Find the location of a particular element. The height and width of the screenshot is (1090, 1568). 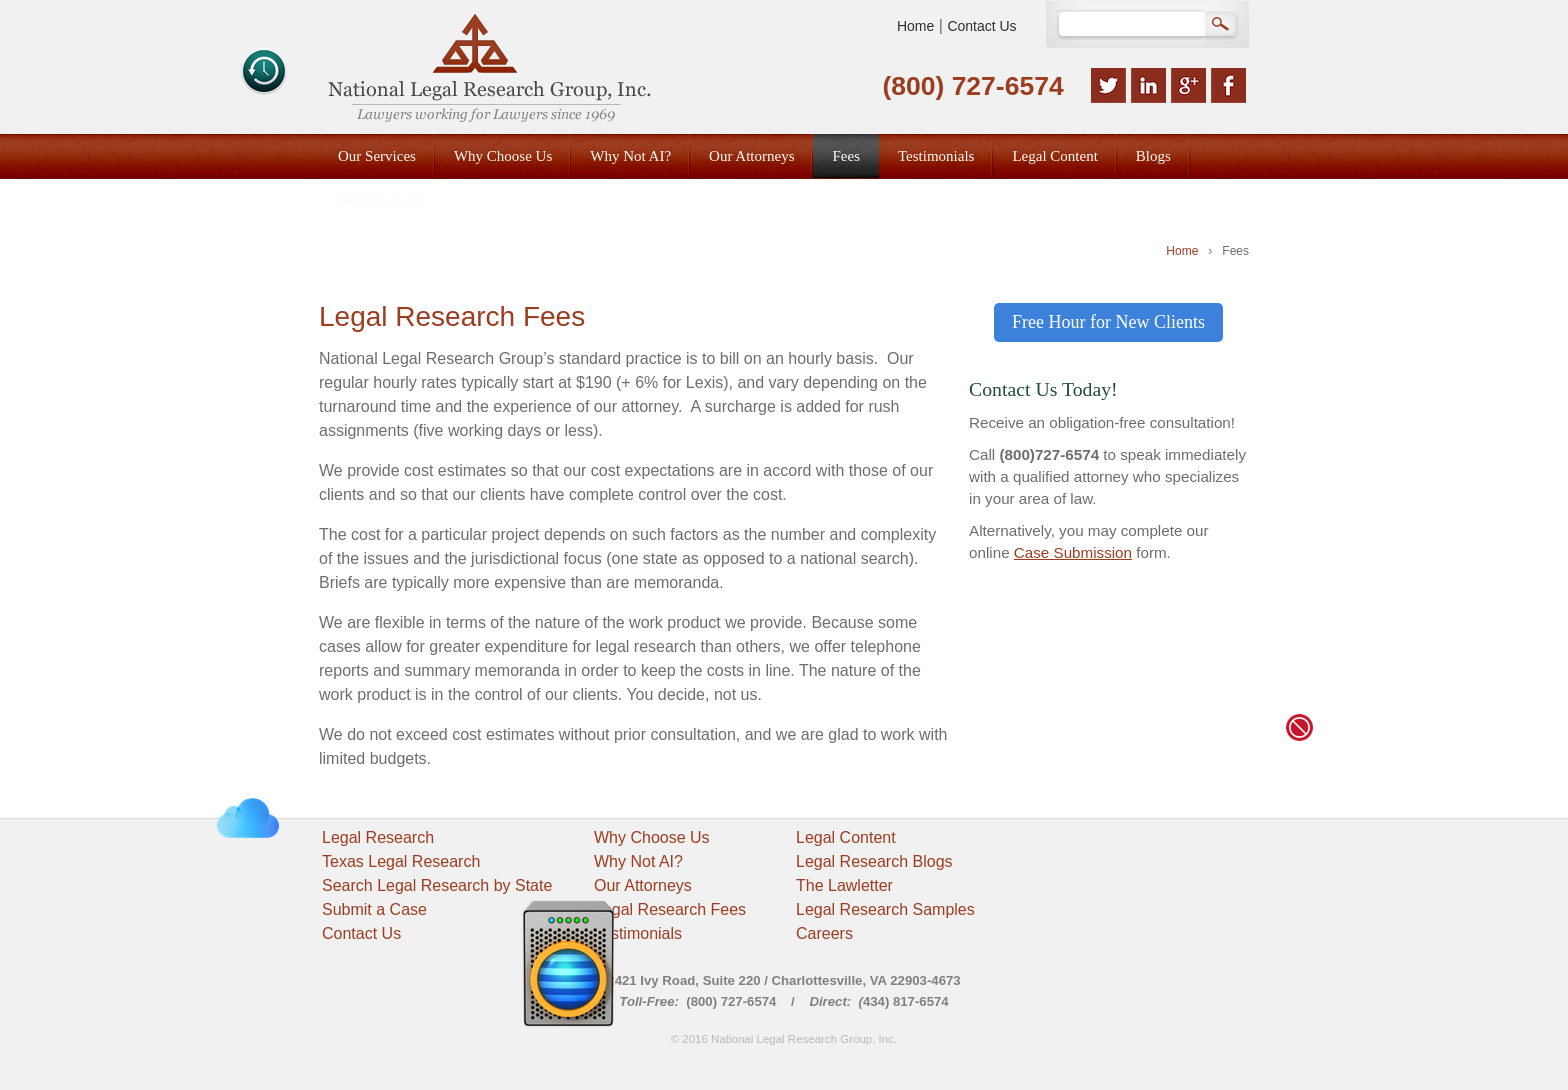

clear or delete text from an input field is located at coordinates (1299, 727).